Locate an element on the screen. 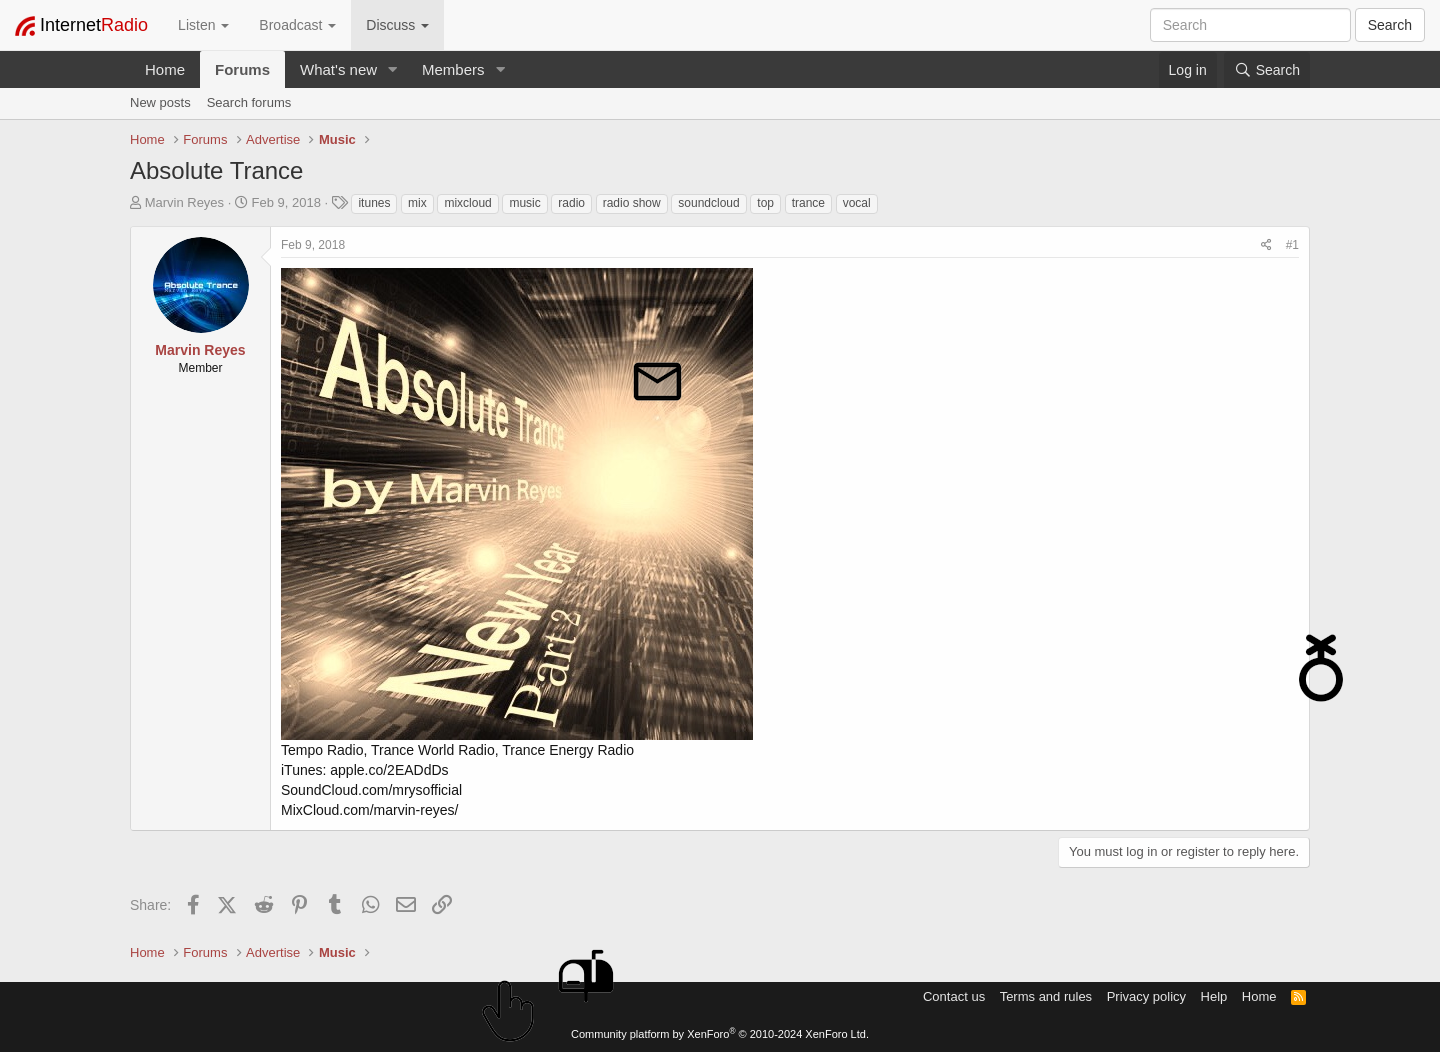 This screenshot has height=1052, width=1440. access your email inbox is located at coordinates (657, 381).